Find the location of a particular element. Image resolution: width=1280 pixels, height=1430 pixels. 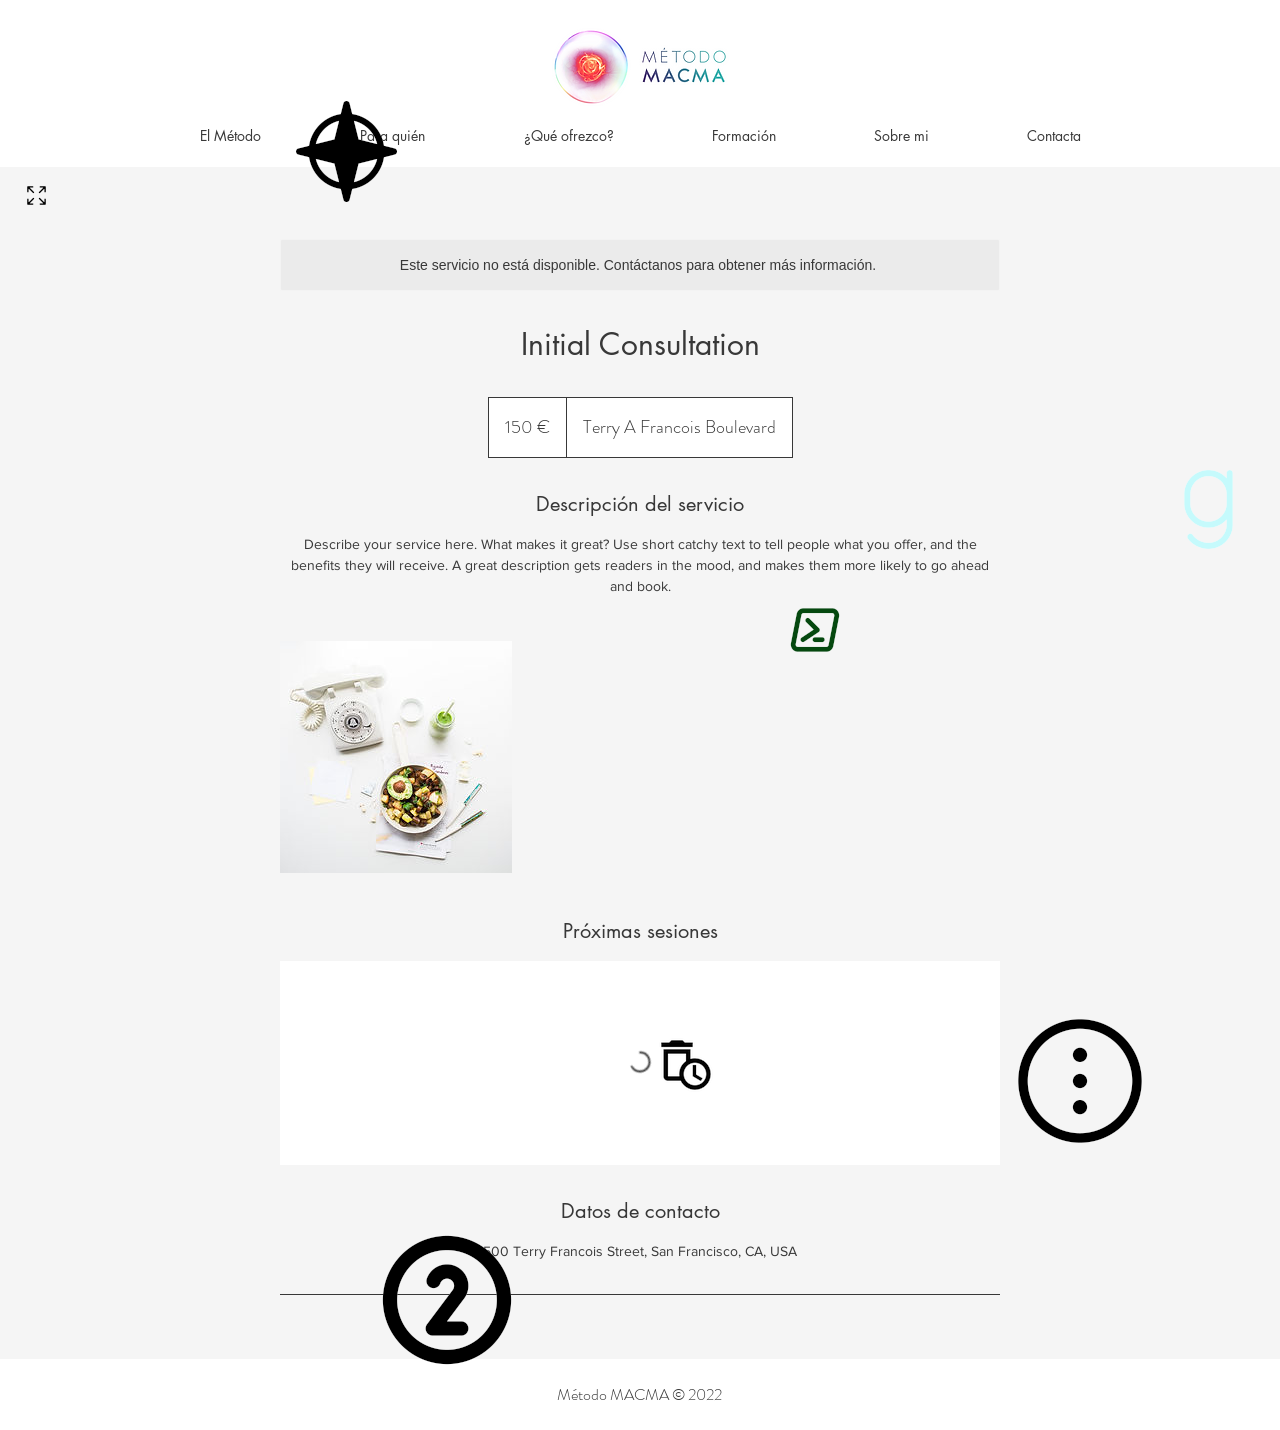

open powershell terminal is located at coordinates (815, 630).